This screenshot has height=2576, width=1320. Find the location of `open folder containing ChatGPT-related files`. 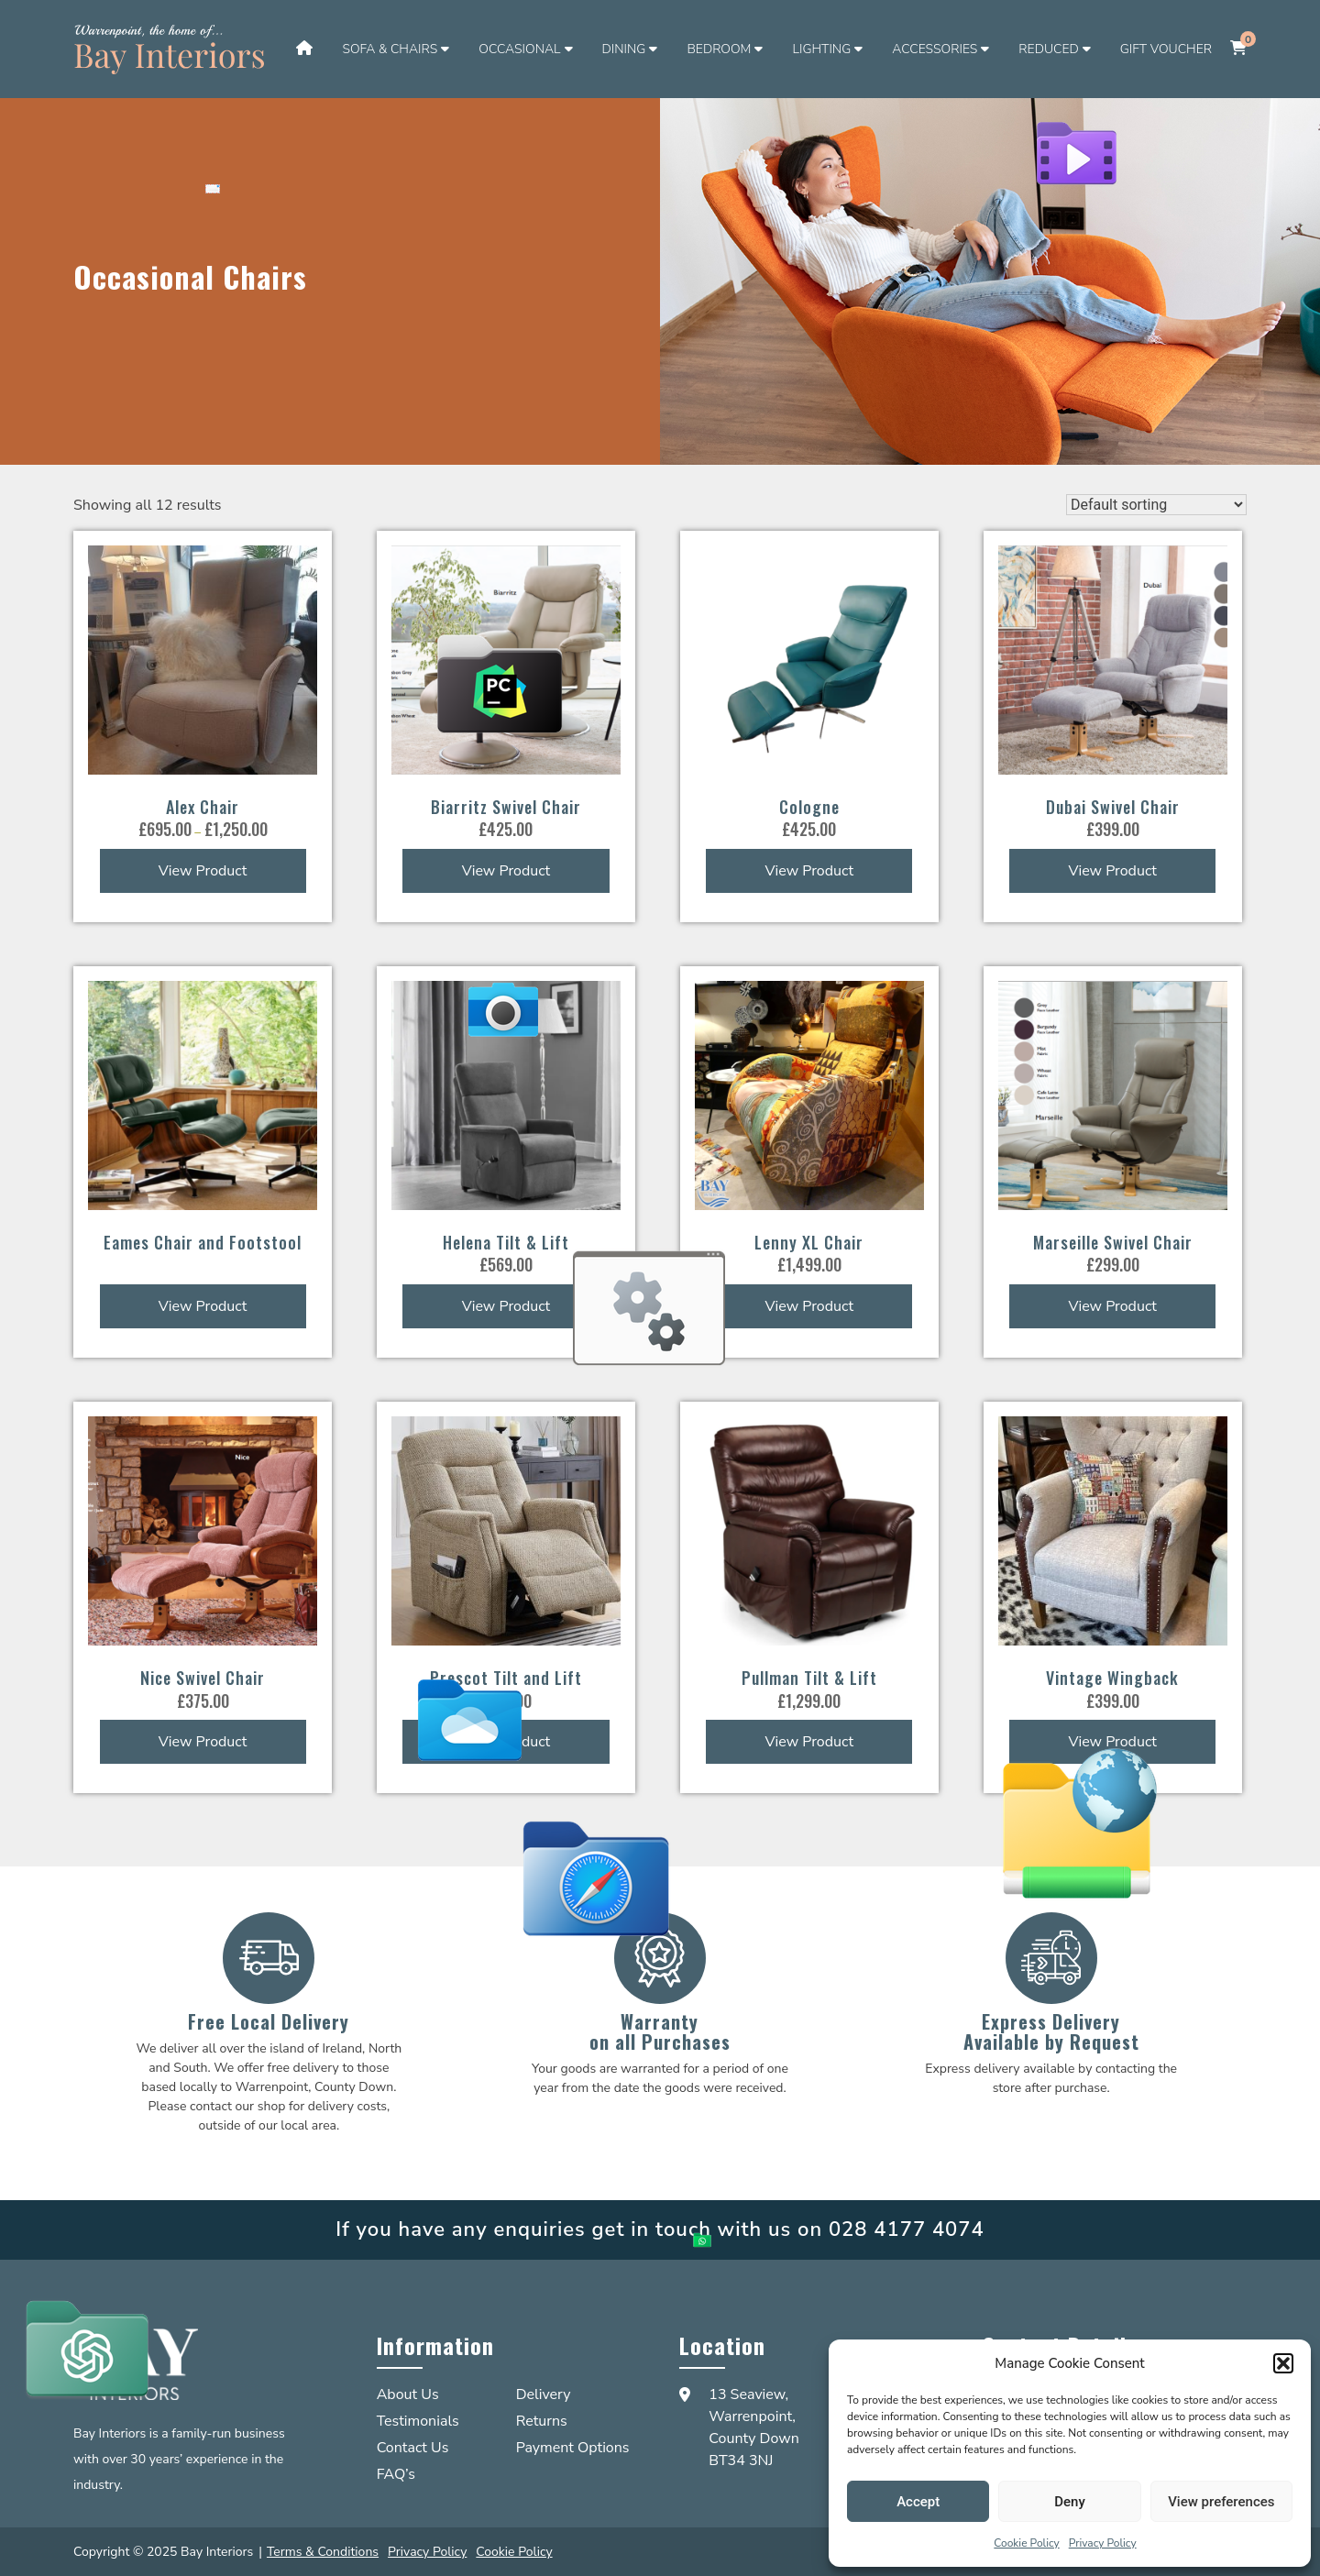

open folder containing ChatGPT-related files is located at coordinates (86, 2351).